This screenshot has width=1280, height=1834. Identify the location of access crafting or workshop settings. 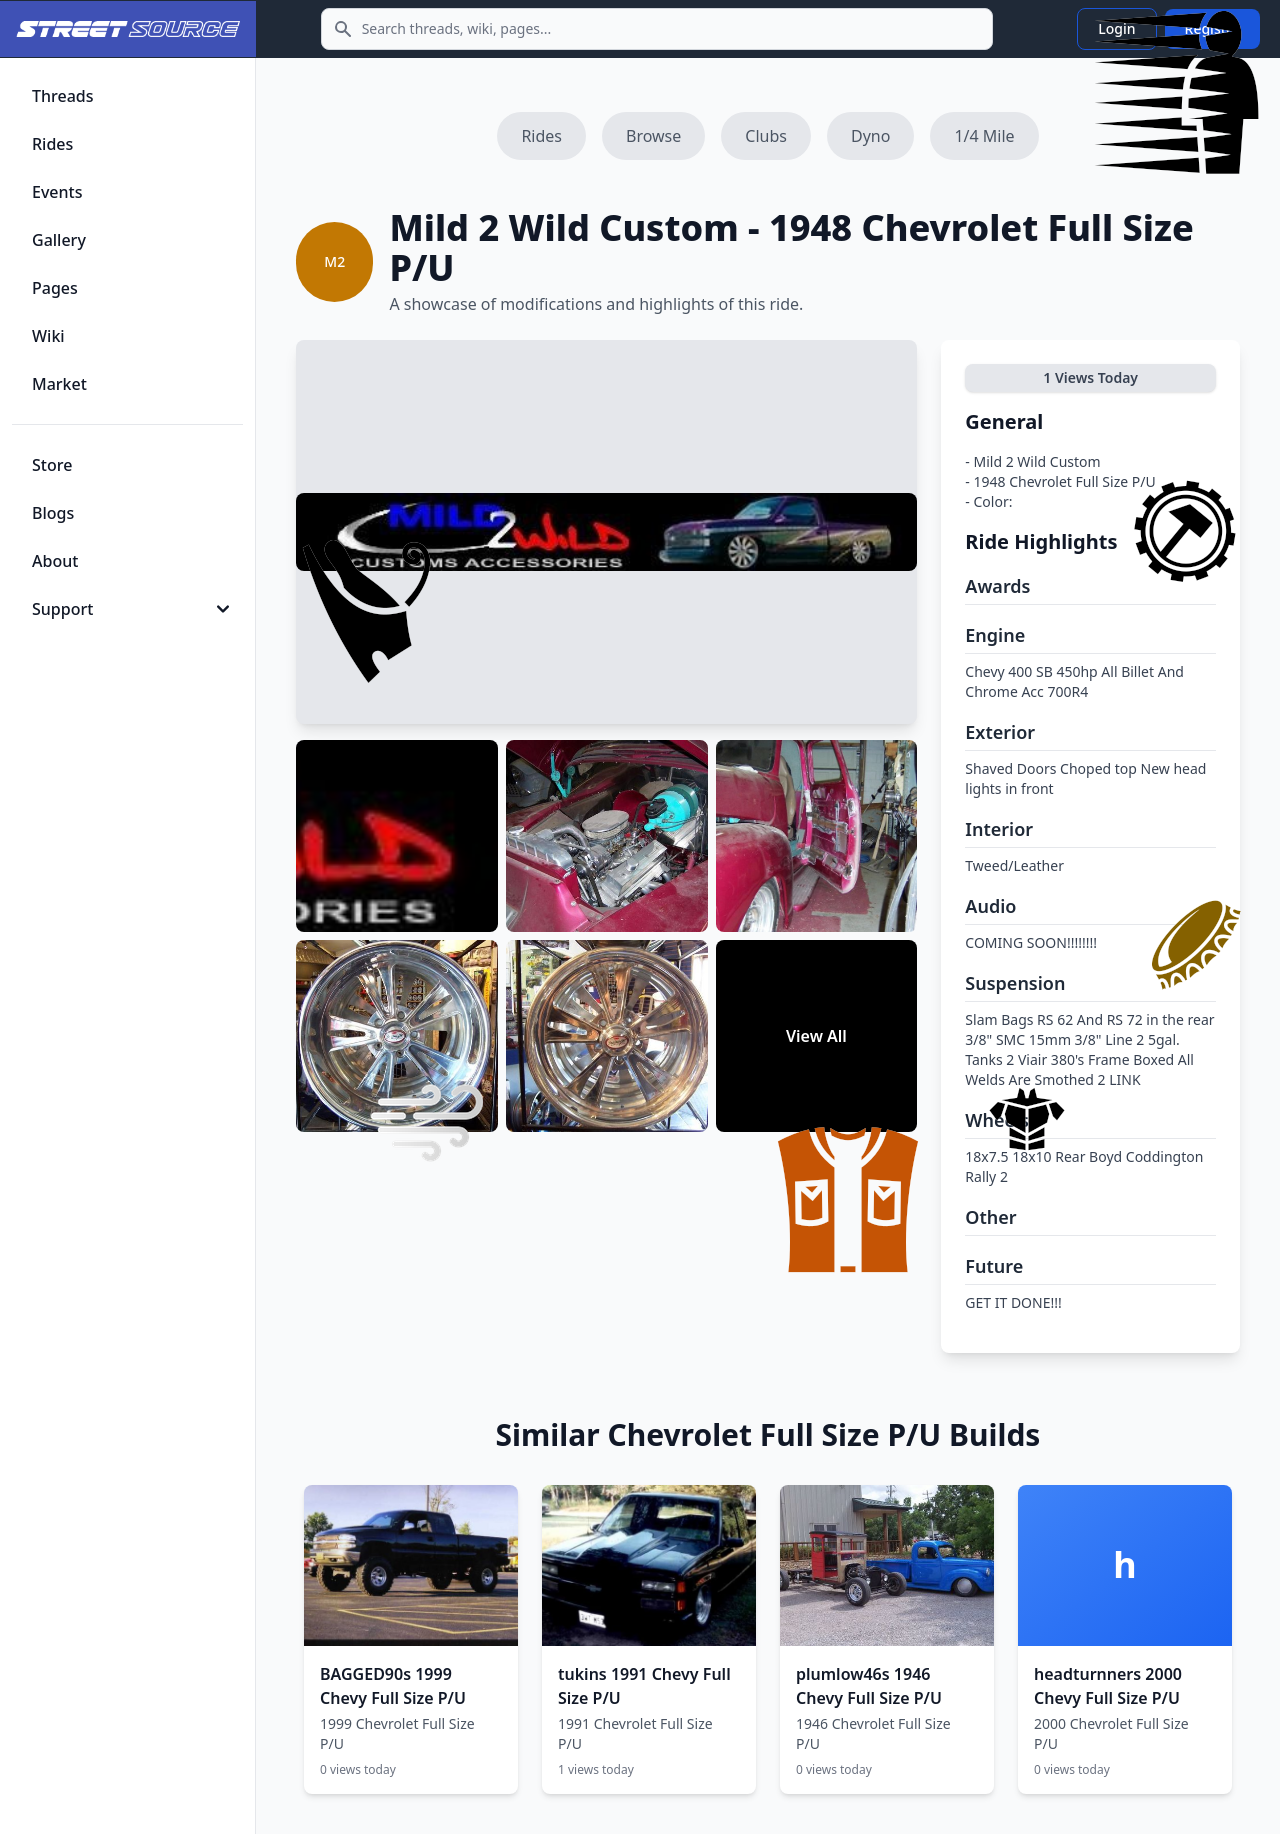
(1185, 531).